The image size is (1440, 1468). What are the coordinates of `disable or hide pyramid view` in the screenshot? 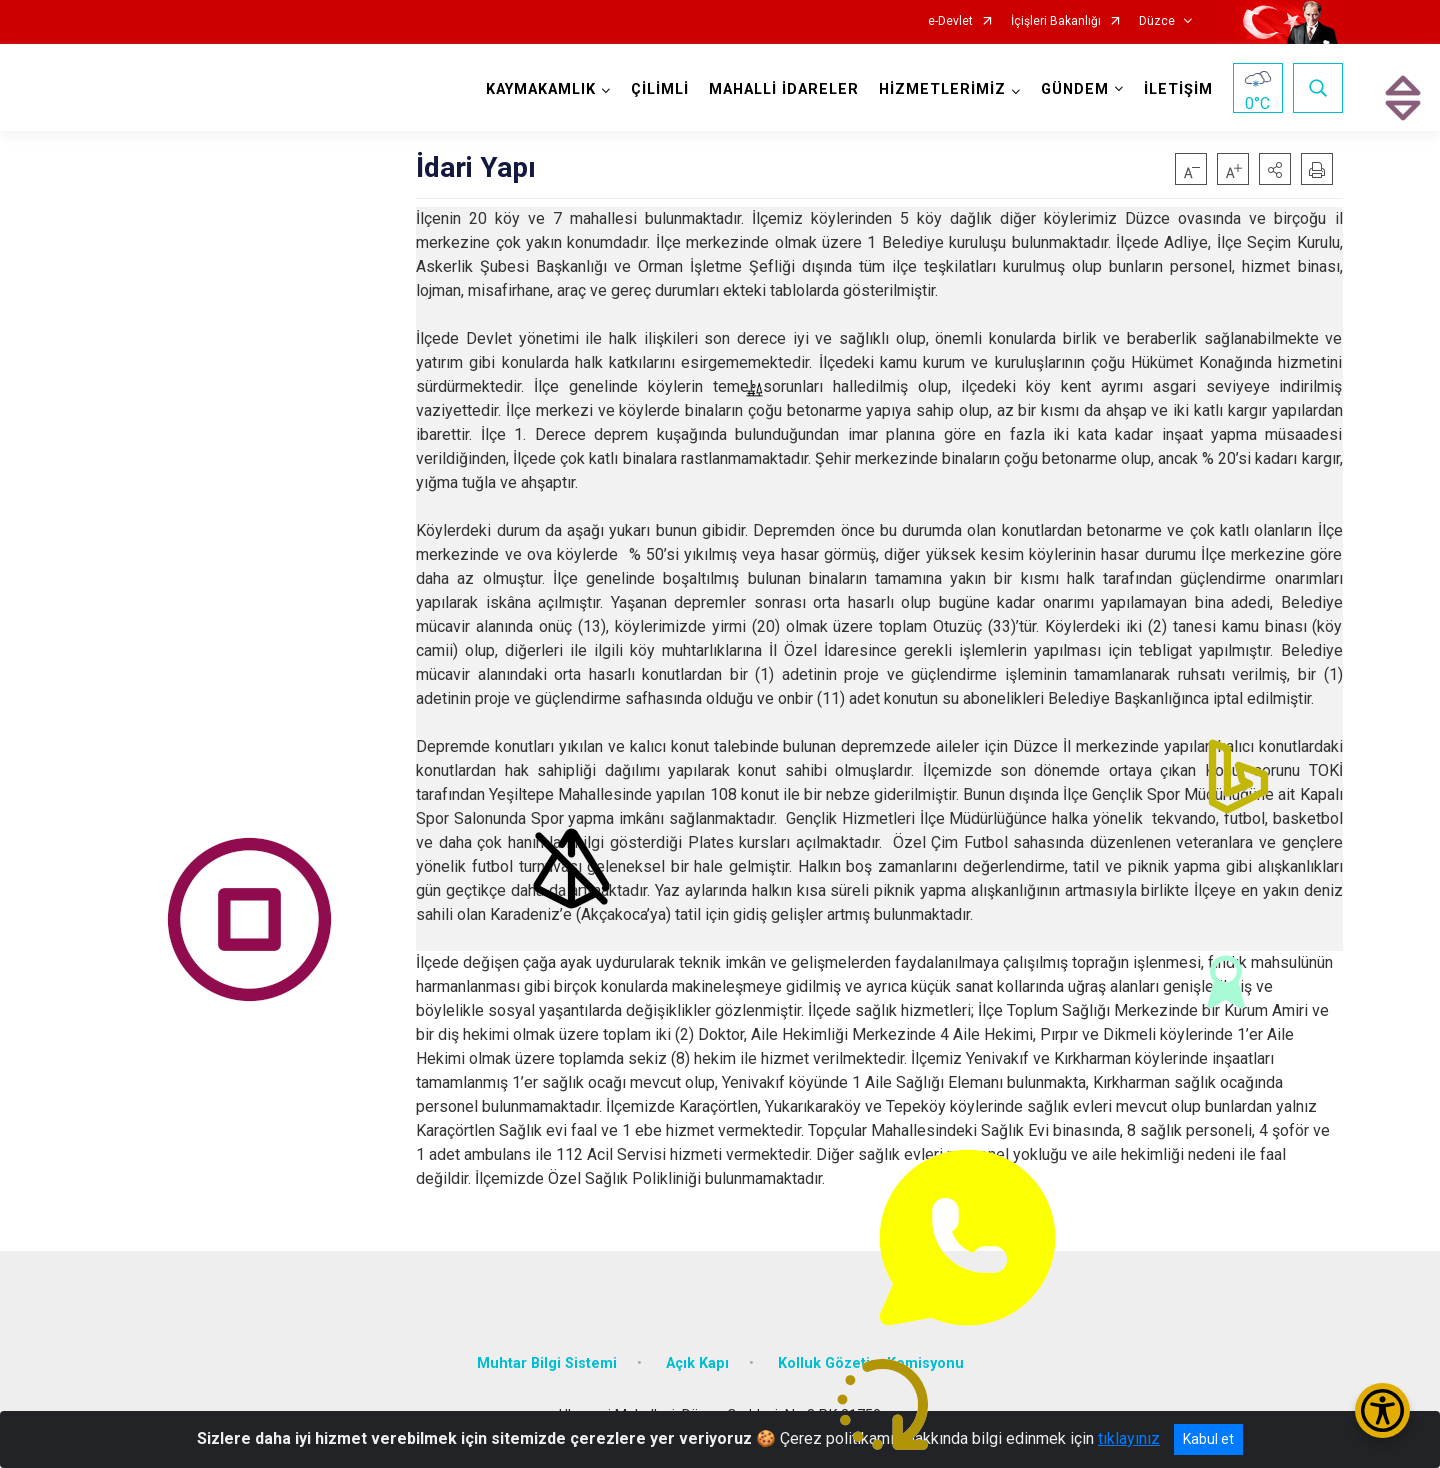 It's located at (571, 868).